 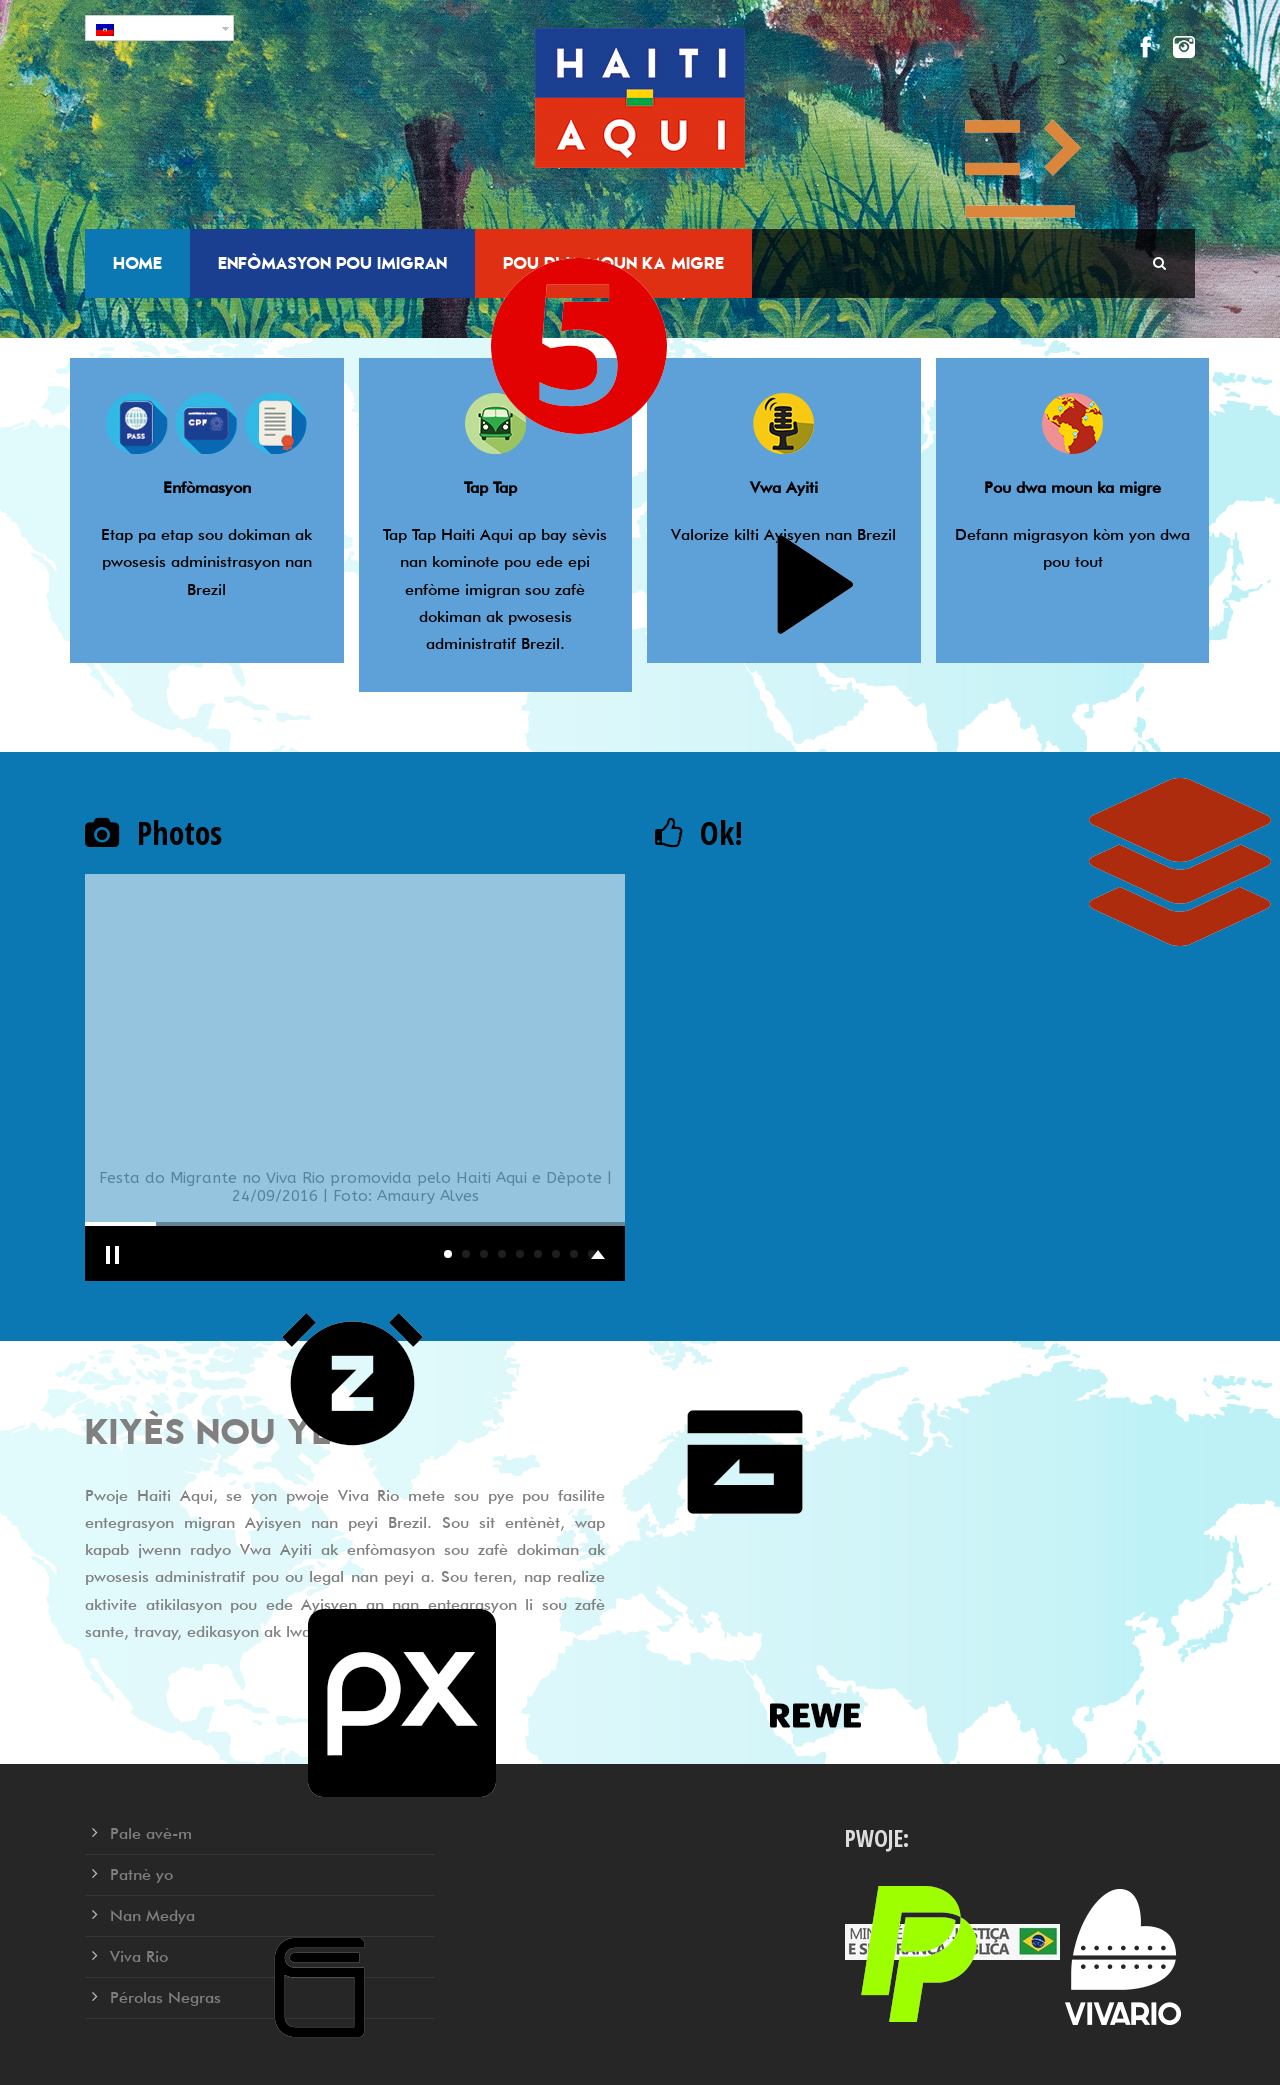 What do you see at coordinates (1020, 169) in the screenshot?
I see `expand the side navigation menu` at bounding box center [1020, 169].